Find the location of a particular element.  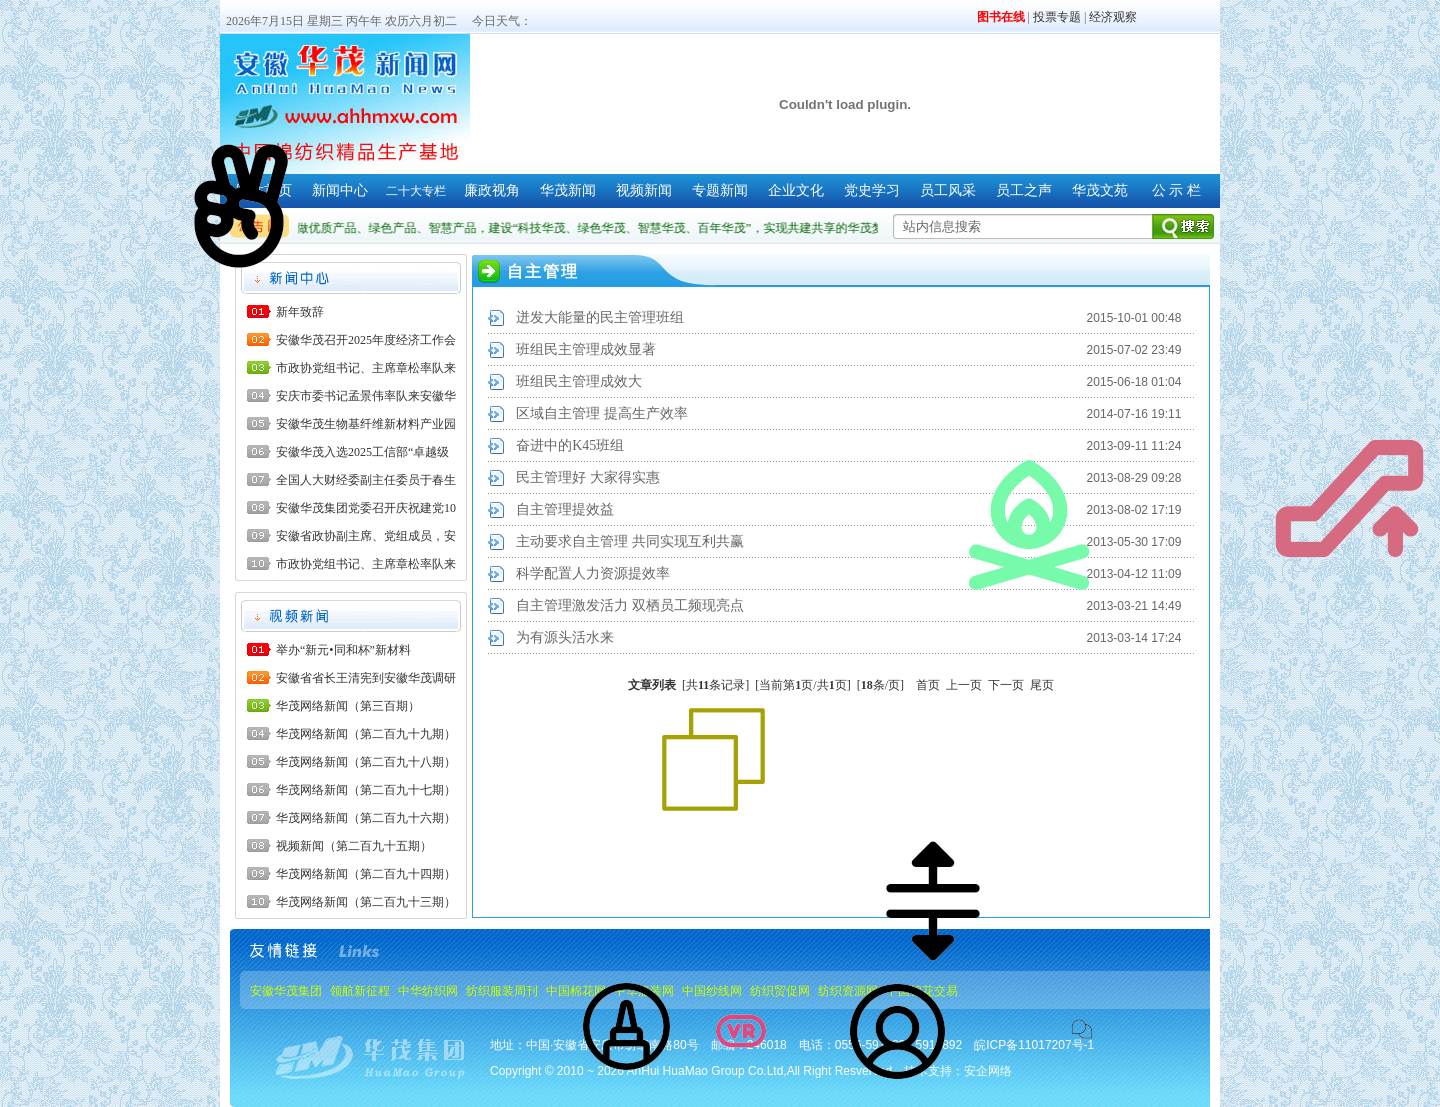

copy to clipboard is located at coordinates (713, 759).